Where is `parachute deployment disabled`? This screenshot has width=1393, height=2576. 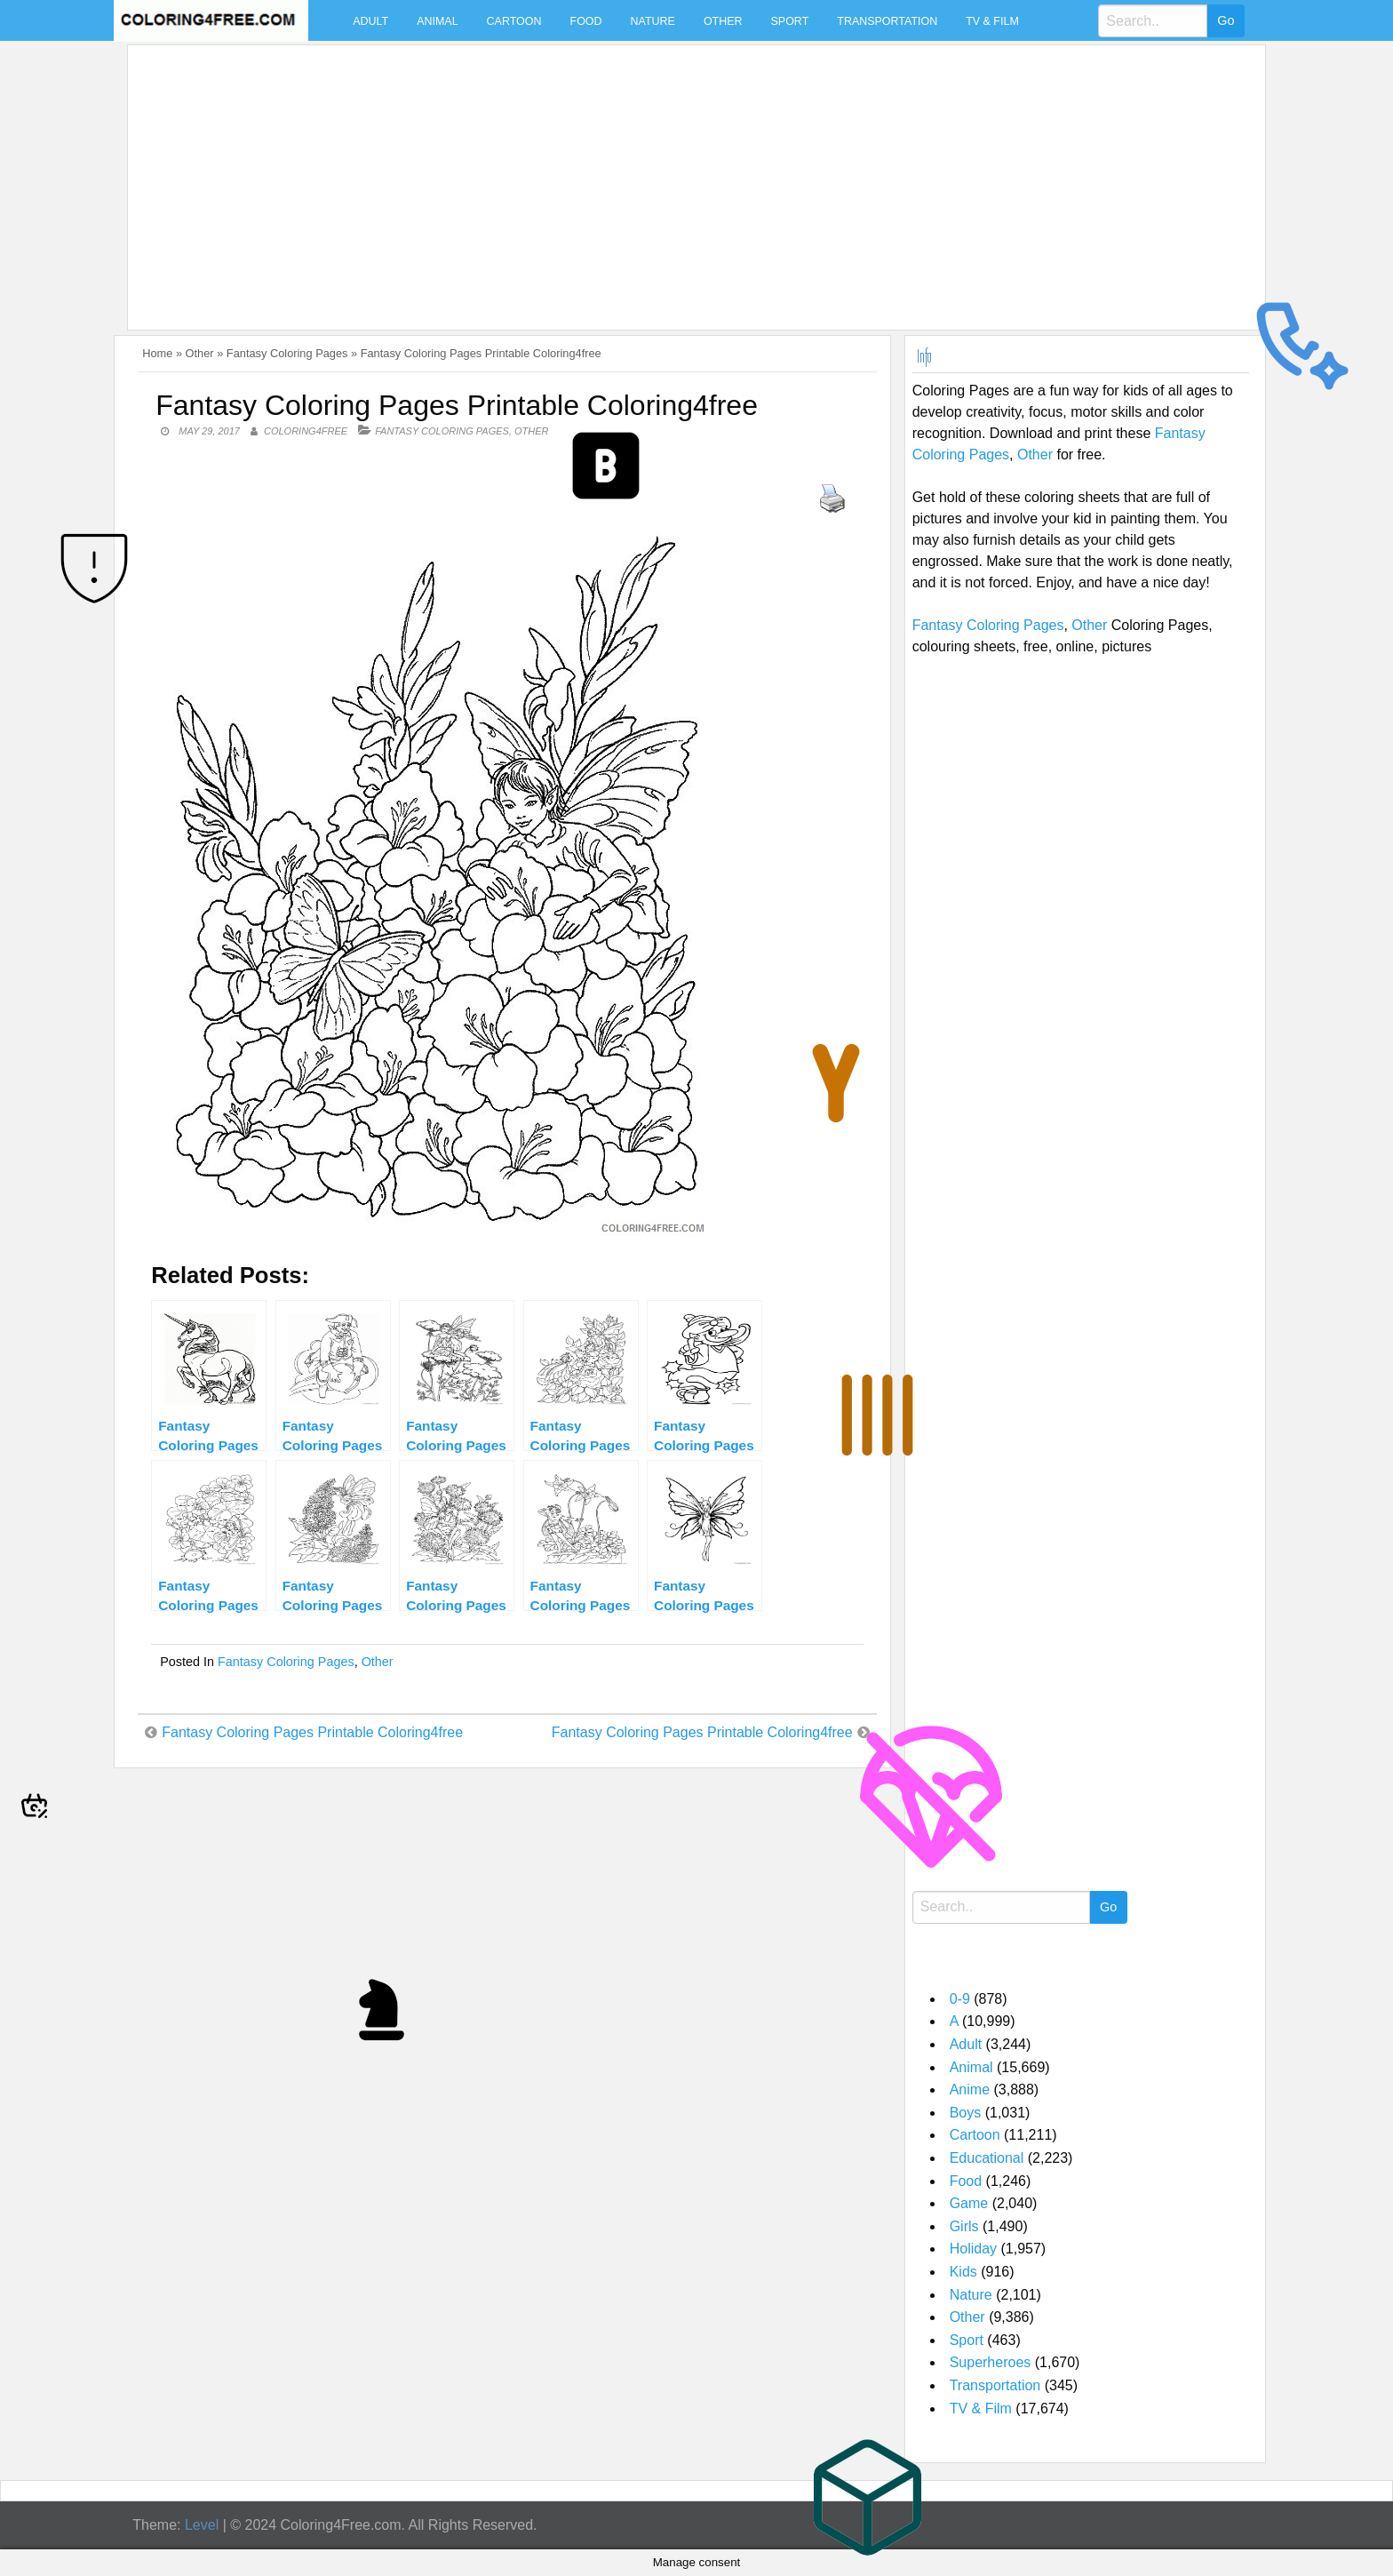 parachute deployment disabled is located at coordinates (931, 1797).